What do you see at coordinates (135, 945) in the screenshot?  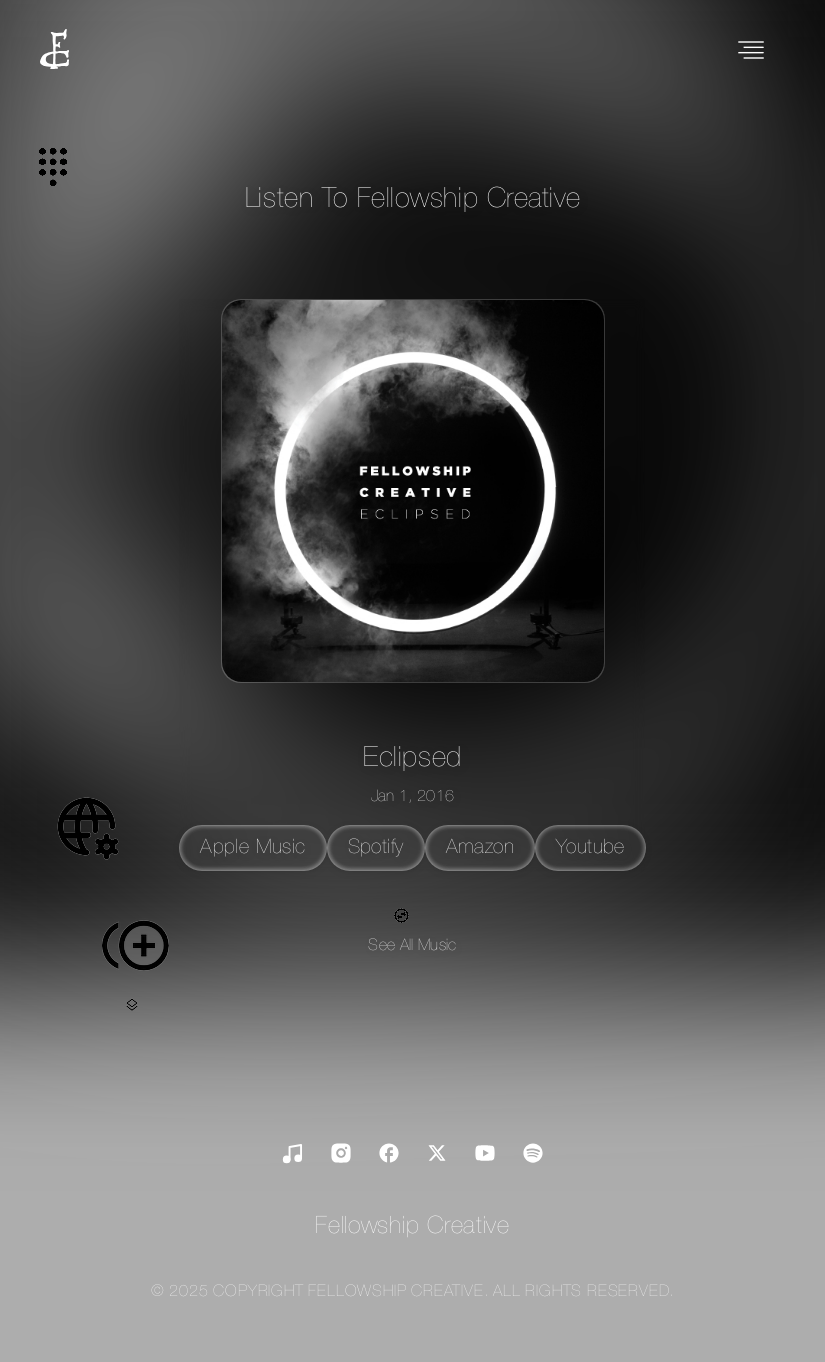 I see `add a duplicate control point` at bounding box center [135, 945].